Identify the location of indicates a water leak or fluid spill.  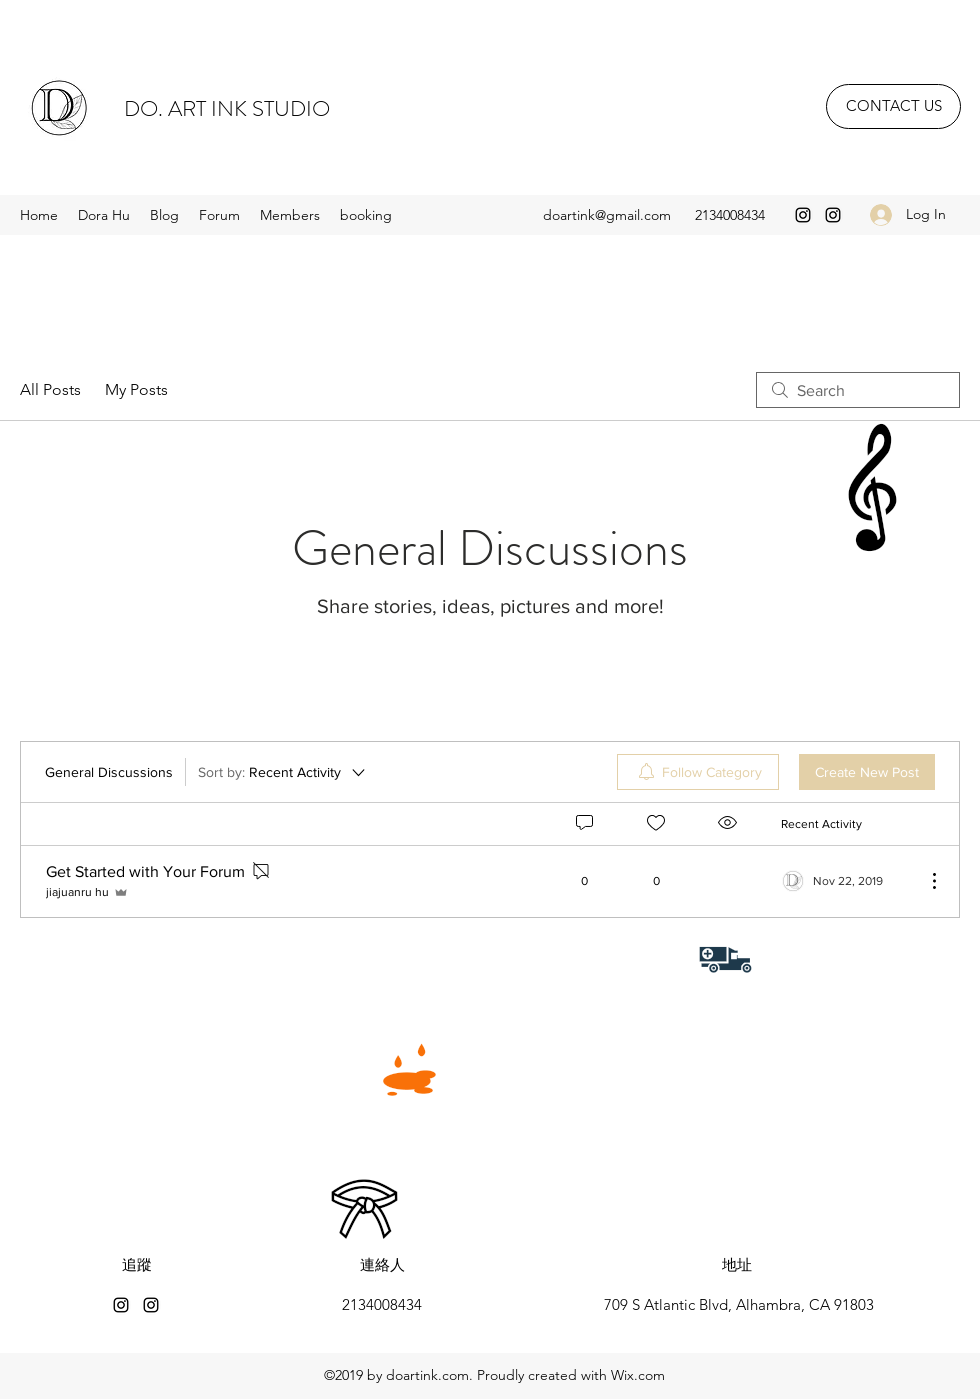
(409, 1069).